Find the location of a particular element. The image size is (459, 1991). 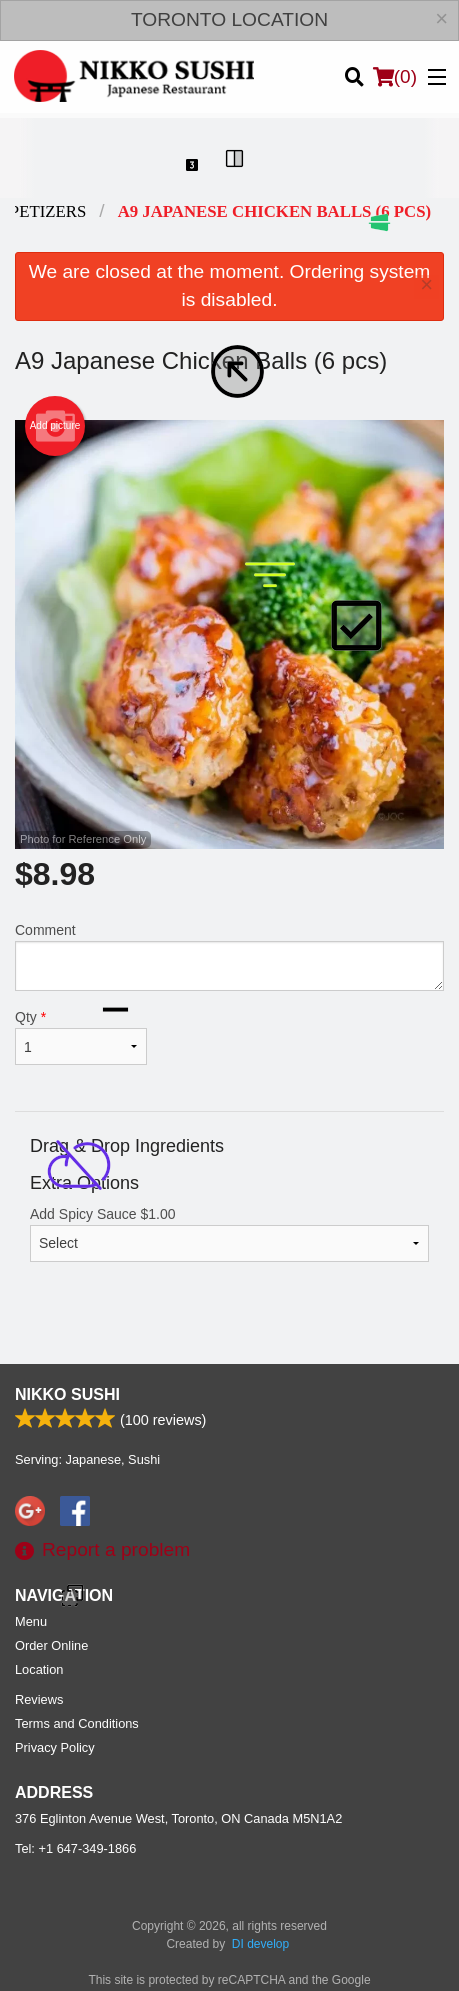

navigate back to previous screen is located at coordinates (237, 371).